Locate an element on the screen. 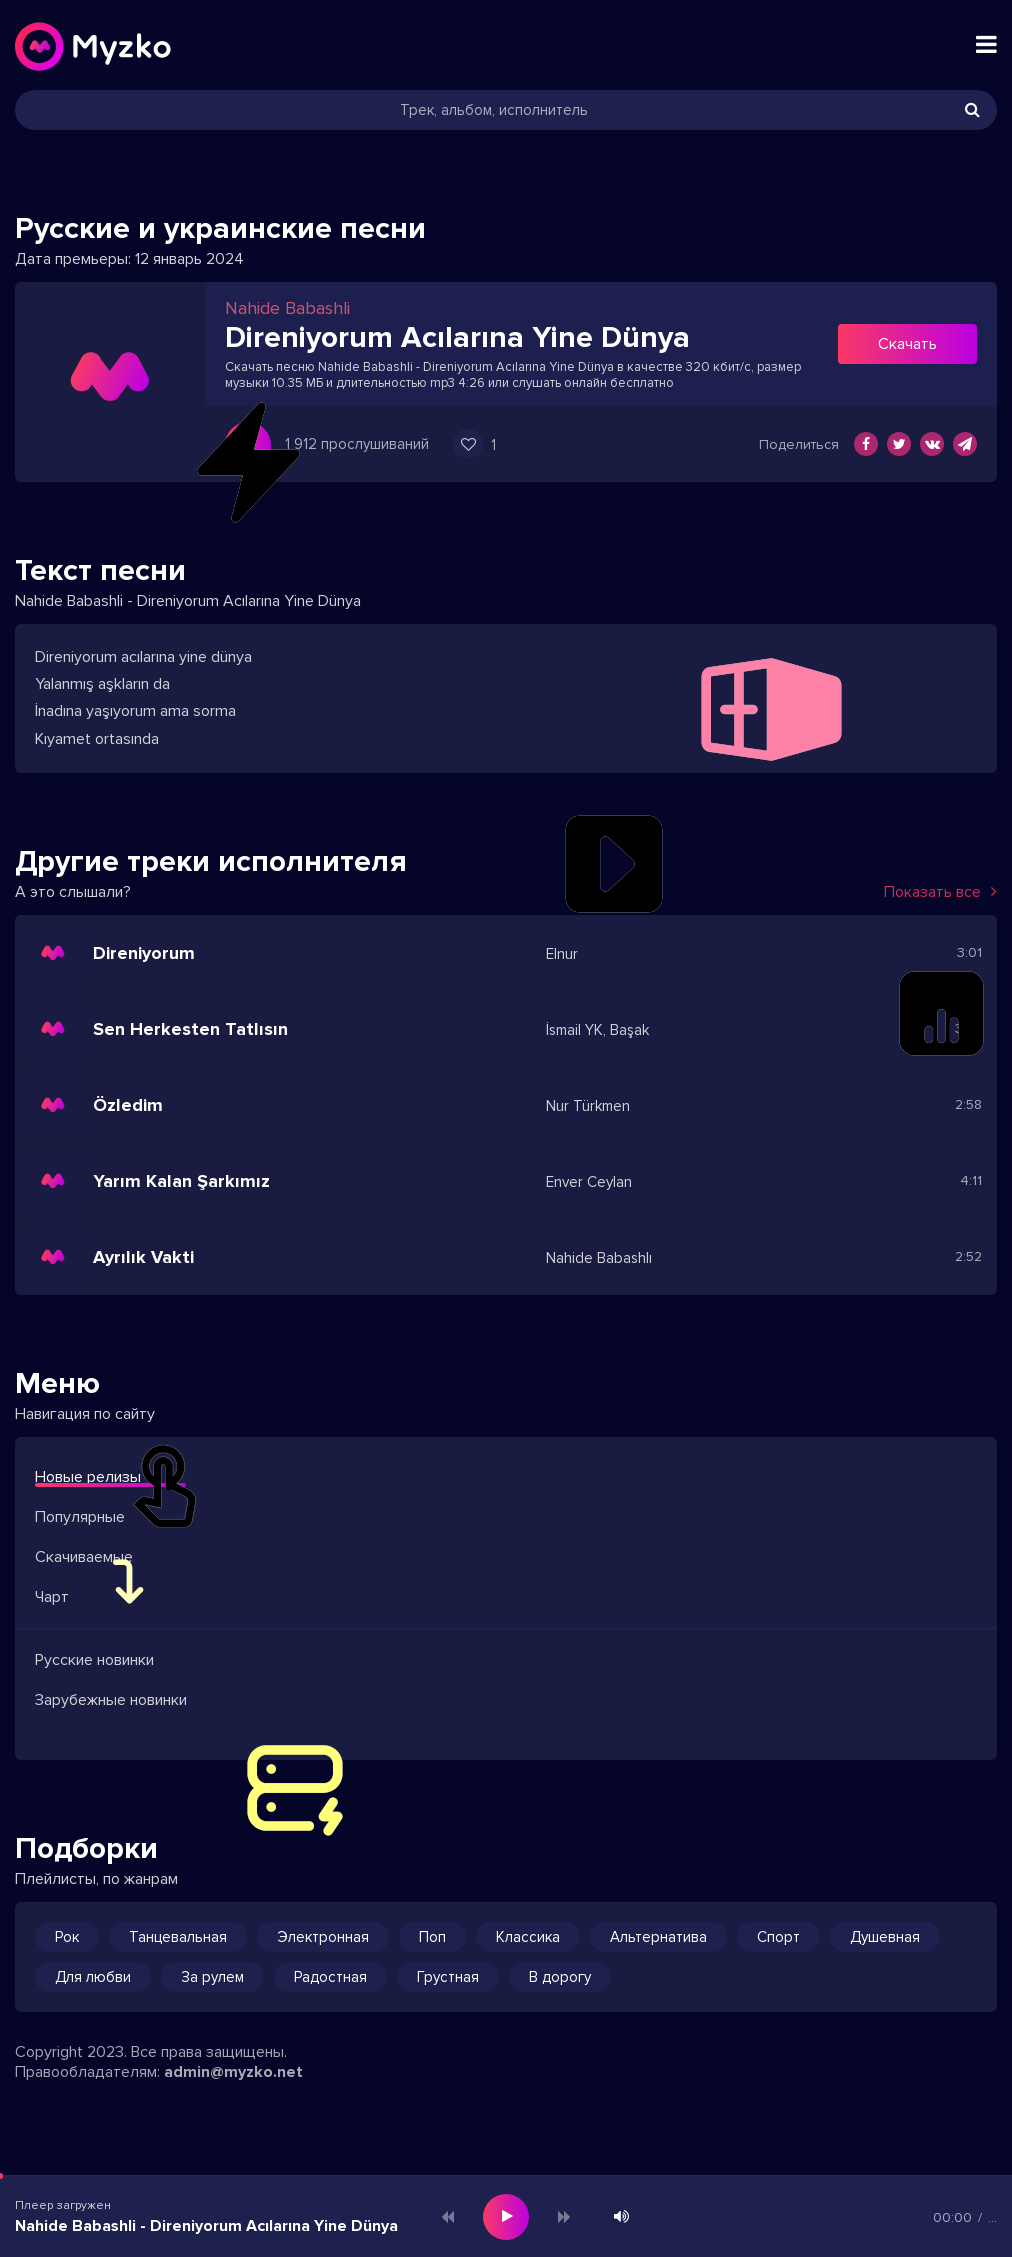 The height and width of the screenshot is (2257, 1012). server power status or electrical connection is located at coordinates (295, 1788).